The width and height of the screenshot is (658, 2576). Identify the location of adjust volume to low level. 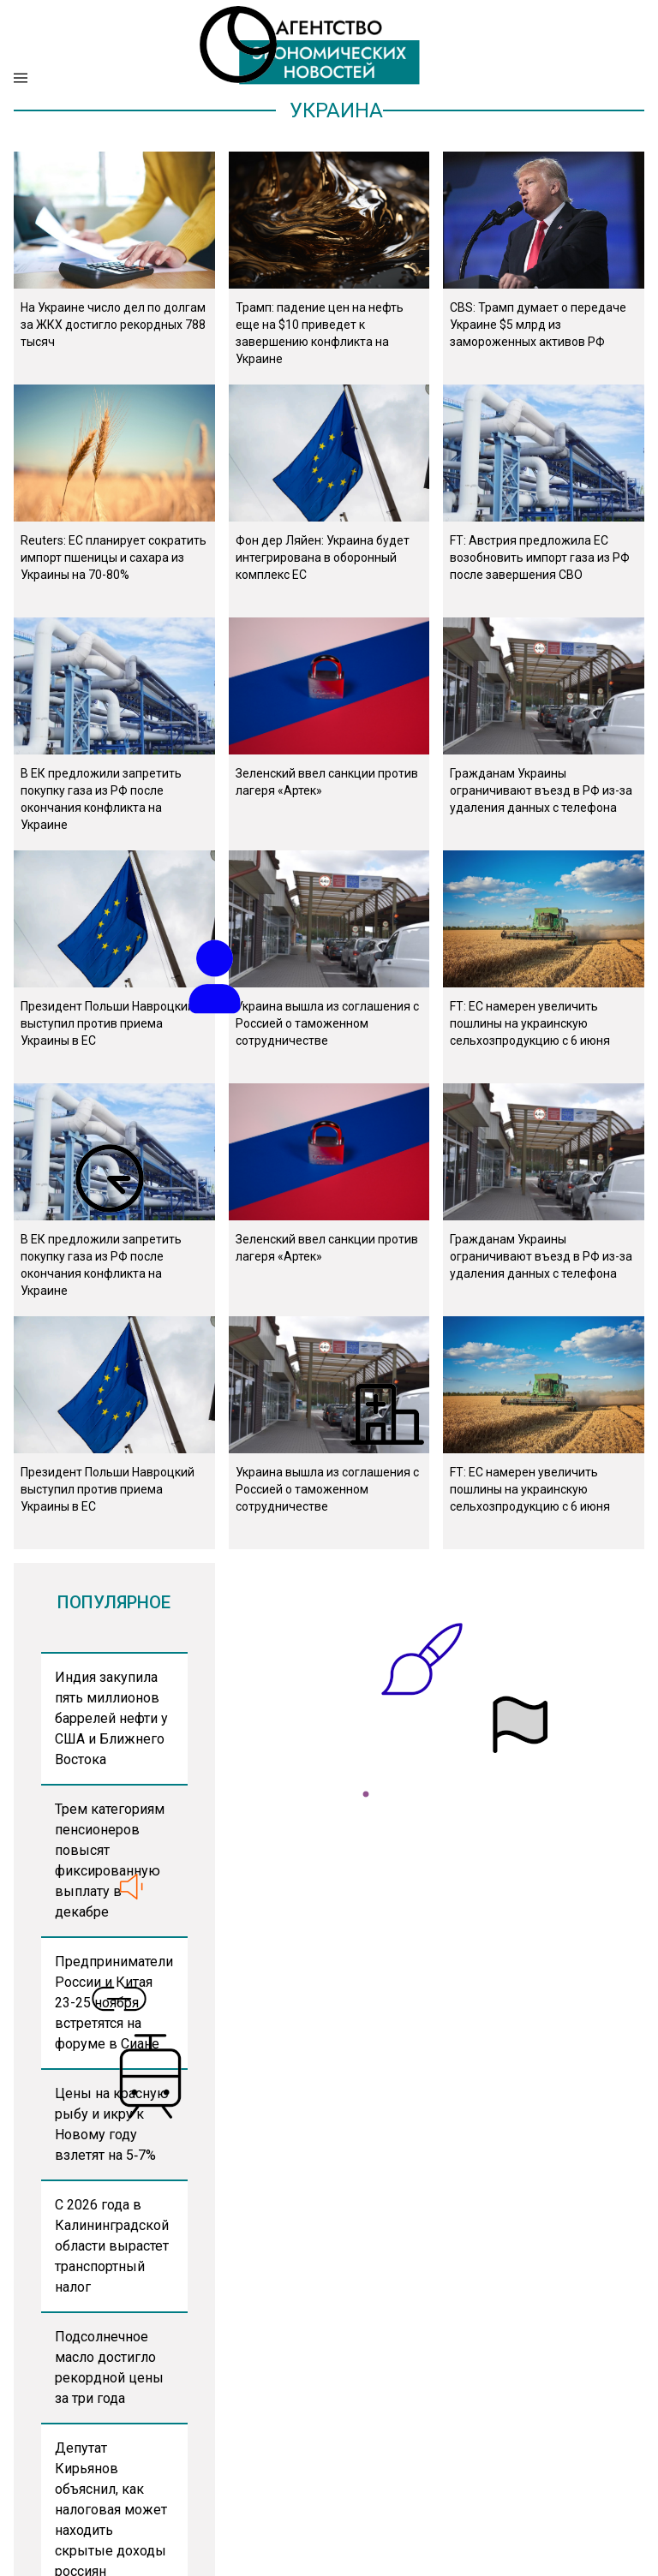
(133, 1887).